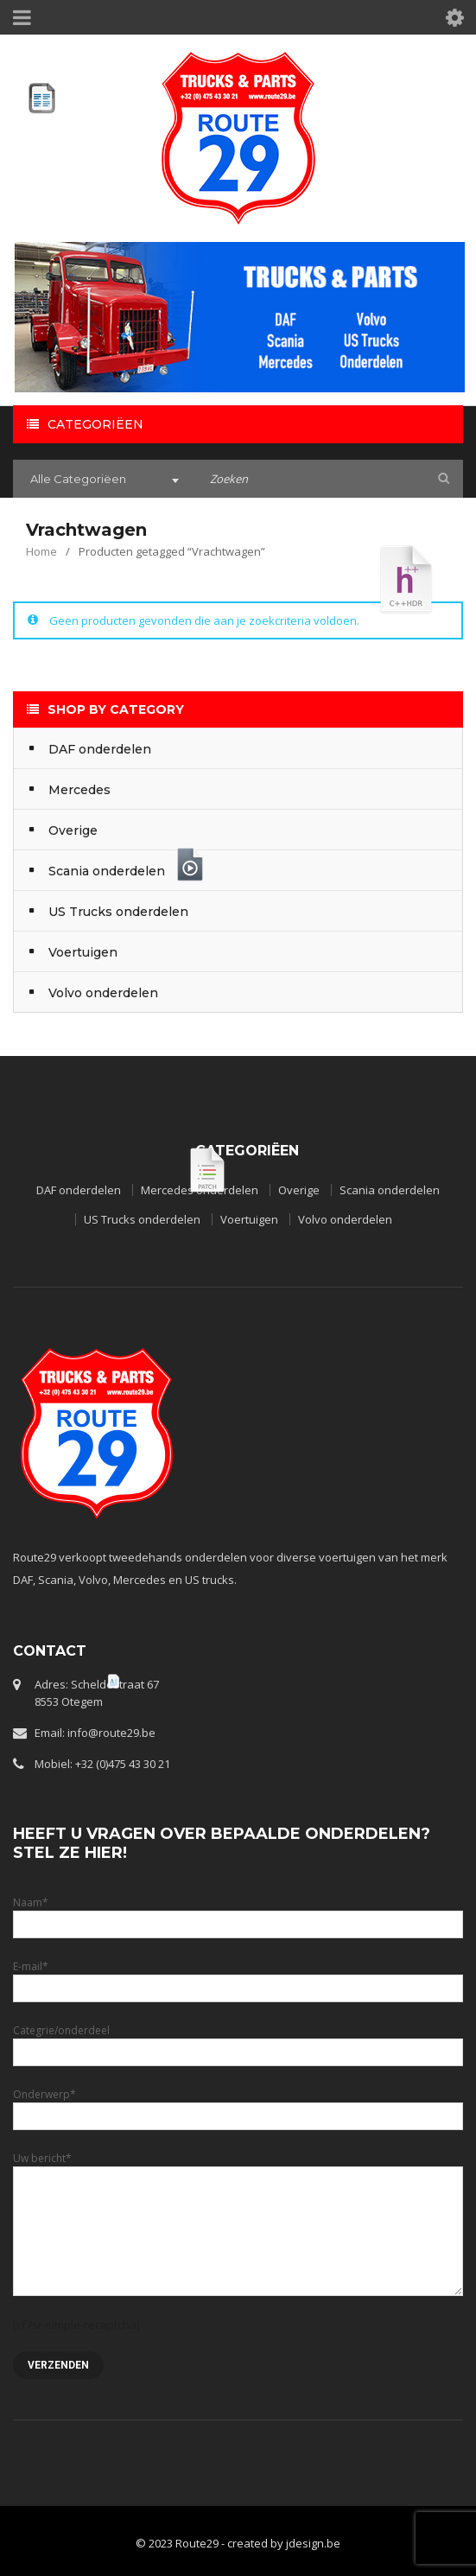 This screenshot has width=476, height=2576. I want to click on a kdenlive title clip file, so click(190, 865).